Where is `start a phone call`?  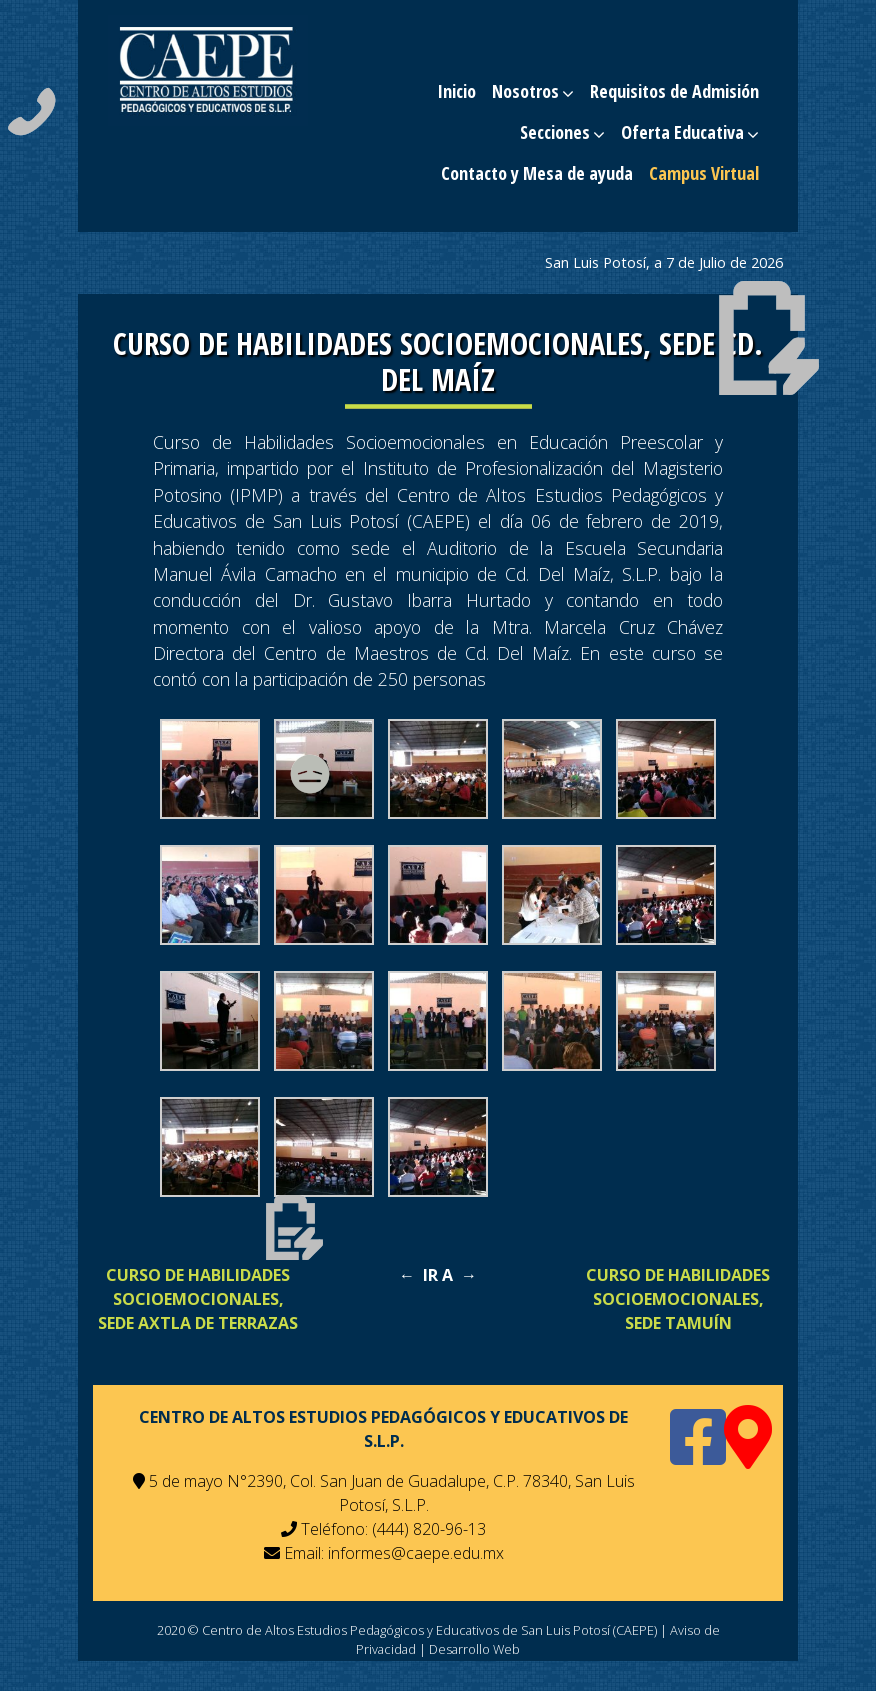 start a phone call is located at coordinates (31, 111).